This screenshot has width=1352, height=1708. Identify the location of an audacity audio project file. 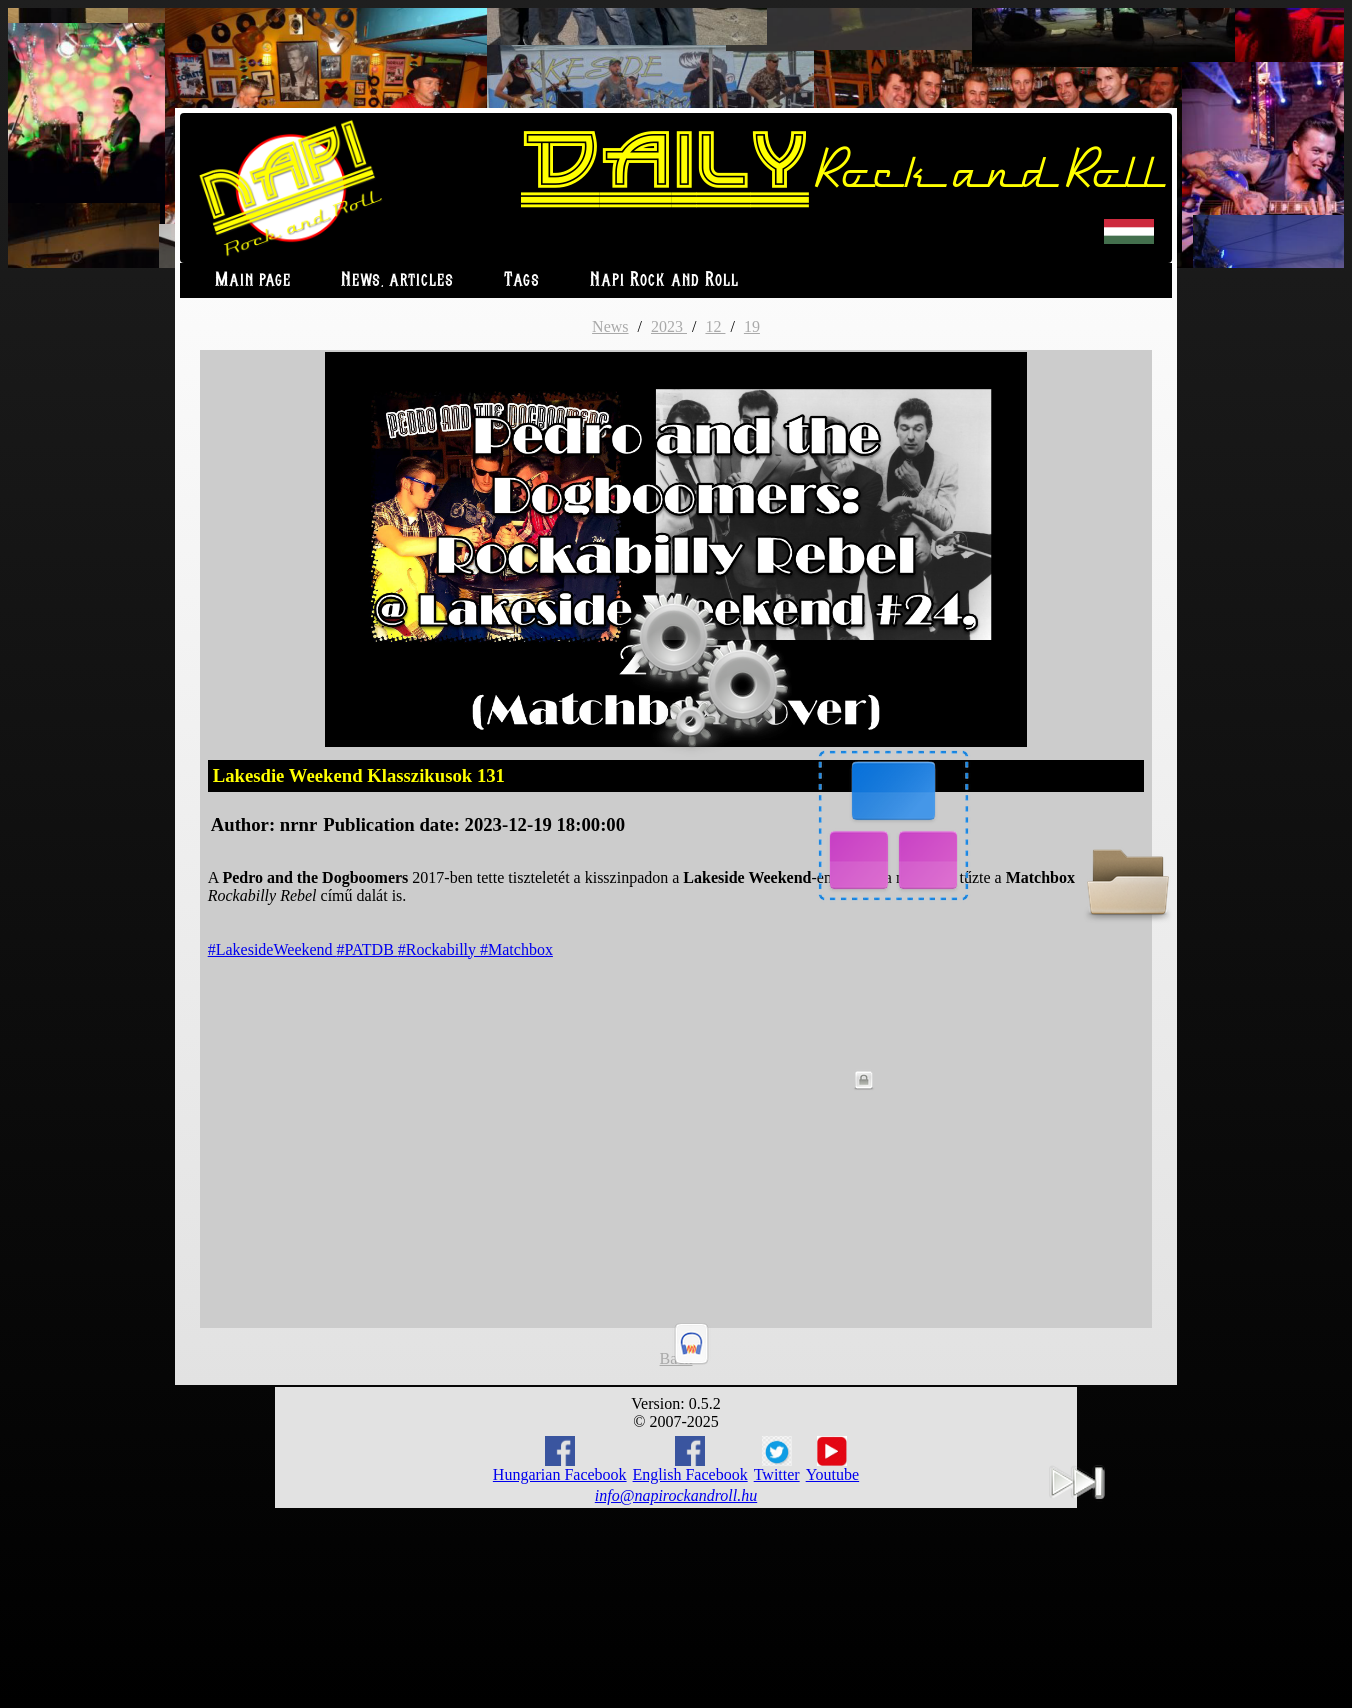
(691, 1343).